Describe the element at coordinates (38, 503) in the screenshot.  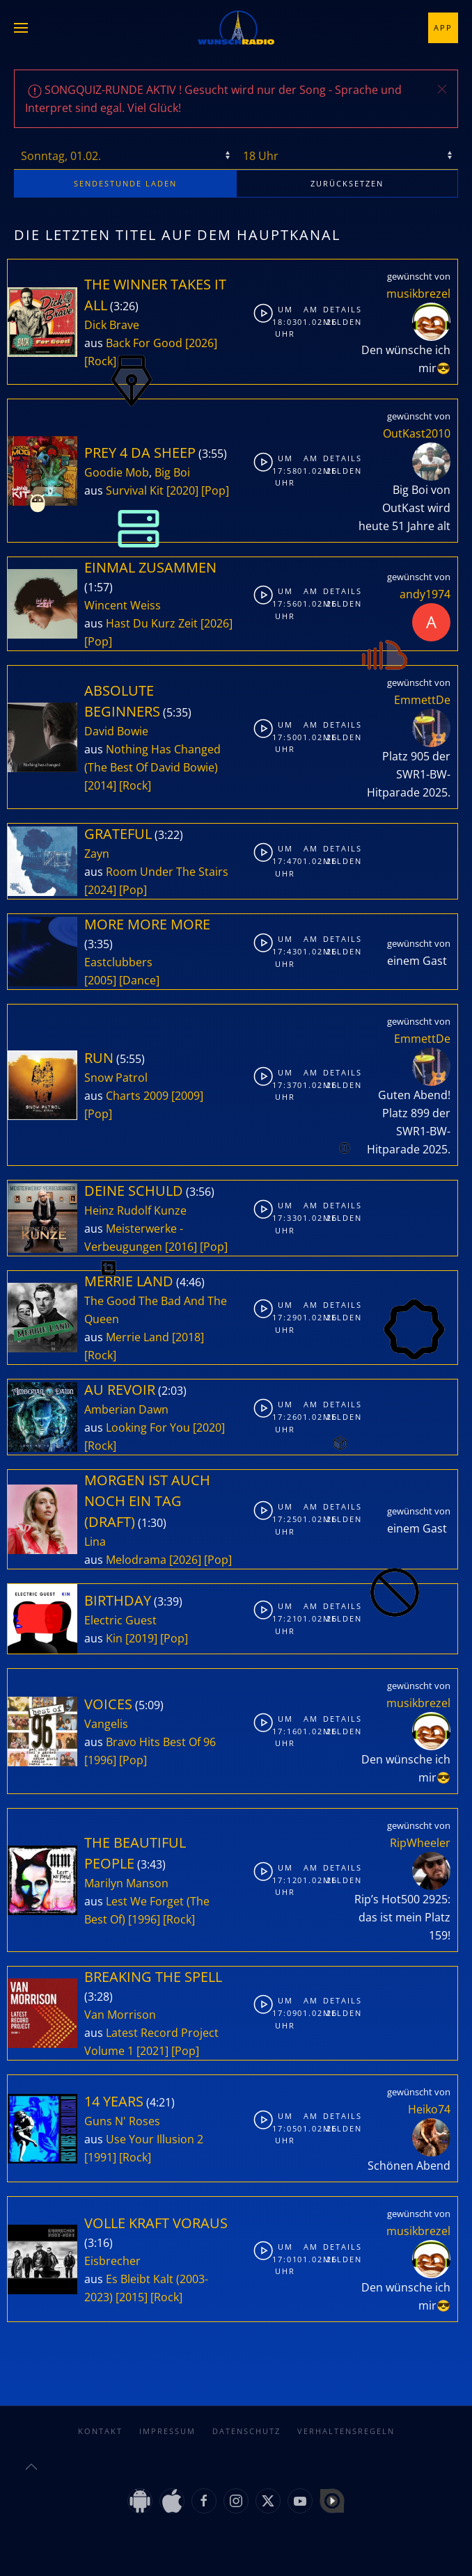
I see `android device or app settings` at that location.